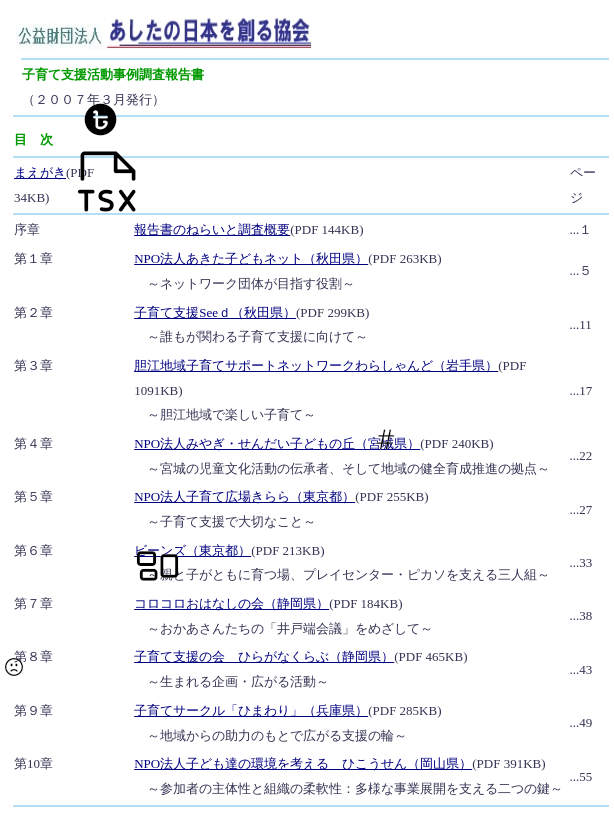  What do you see at coordinates (14, 667) in the screenshot?
I see `indicate negative feedback or dissatisfaction` at bounding box center [14, 667].